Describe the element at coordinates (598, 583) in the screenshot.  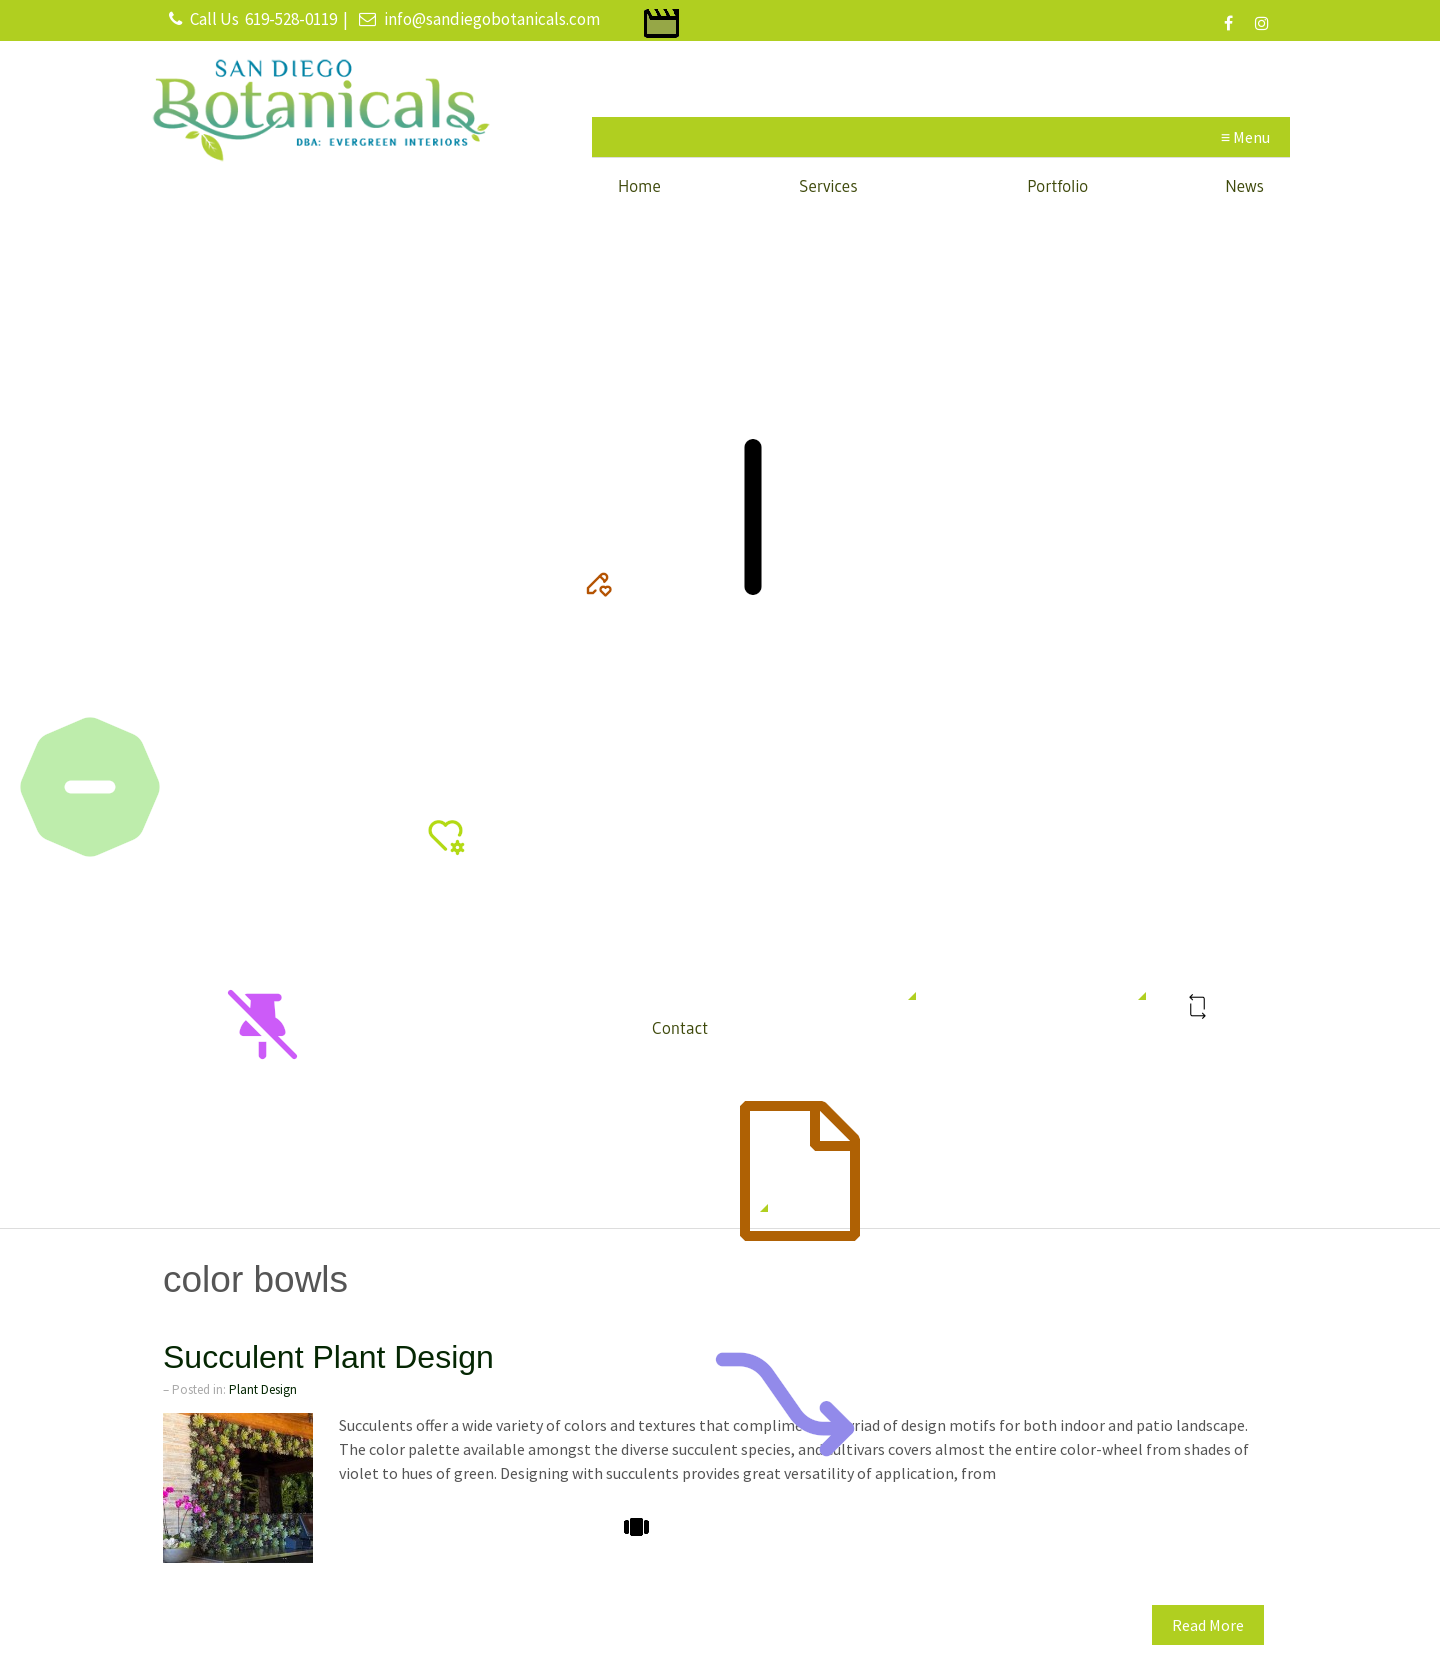
I see `edit your favorites or liked items` at that location.